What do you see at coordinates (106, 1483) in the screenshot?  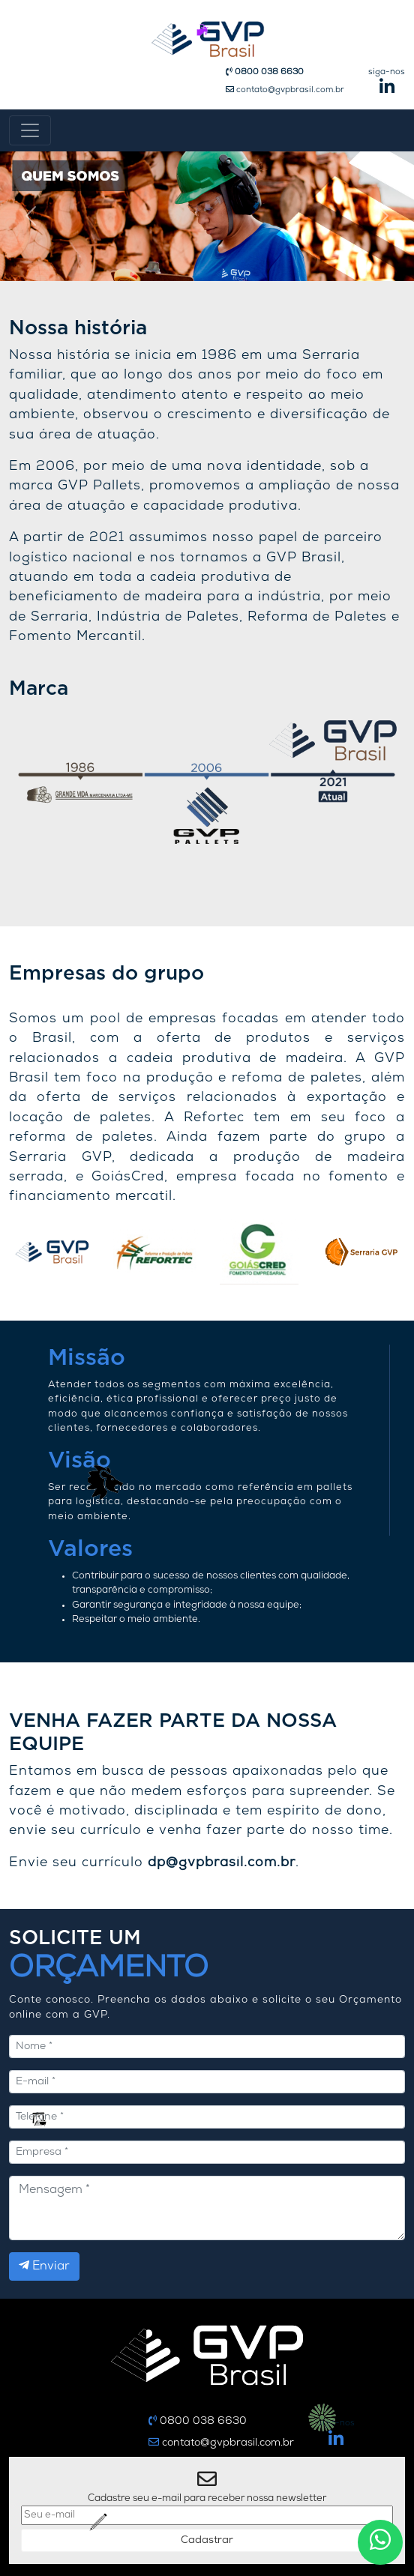 I see `represents a lion character or avatar in a game` at bounding box center [106, 1483].